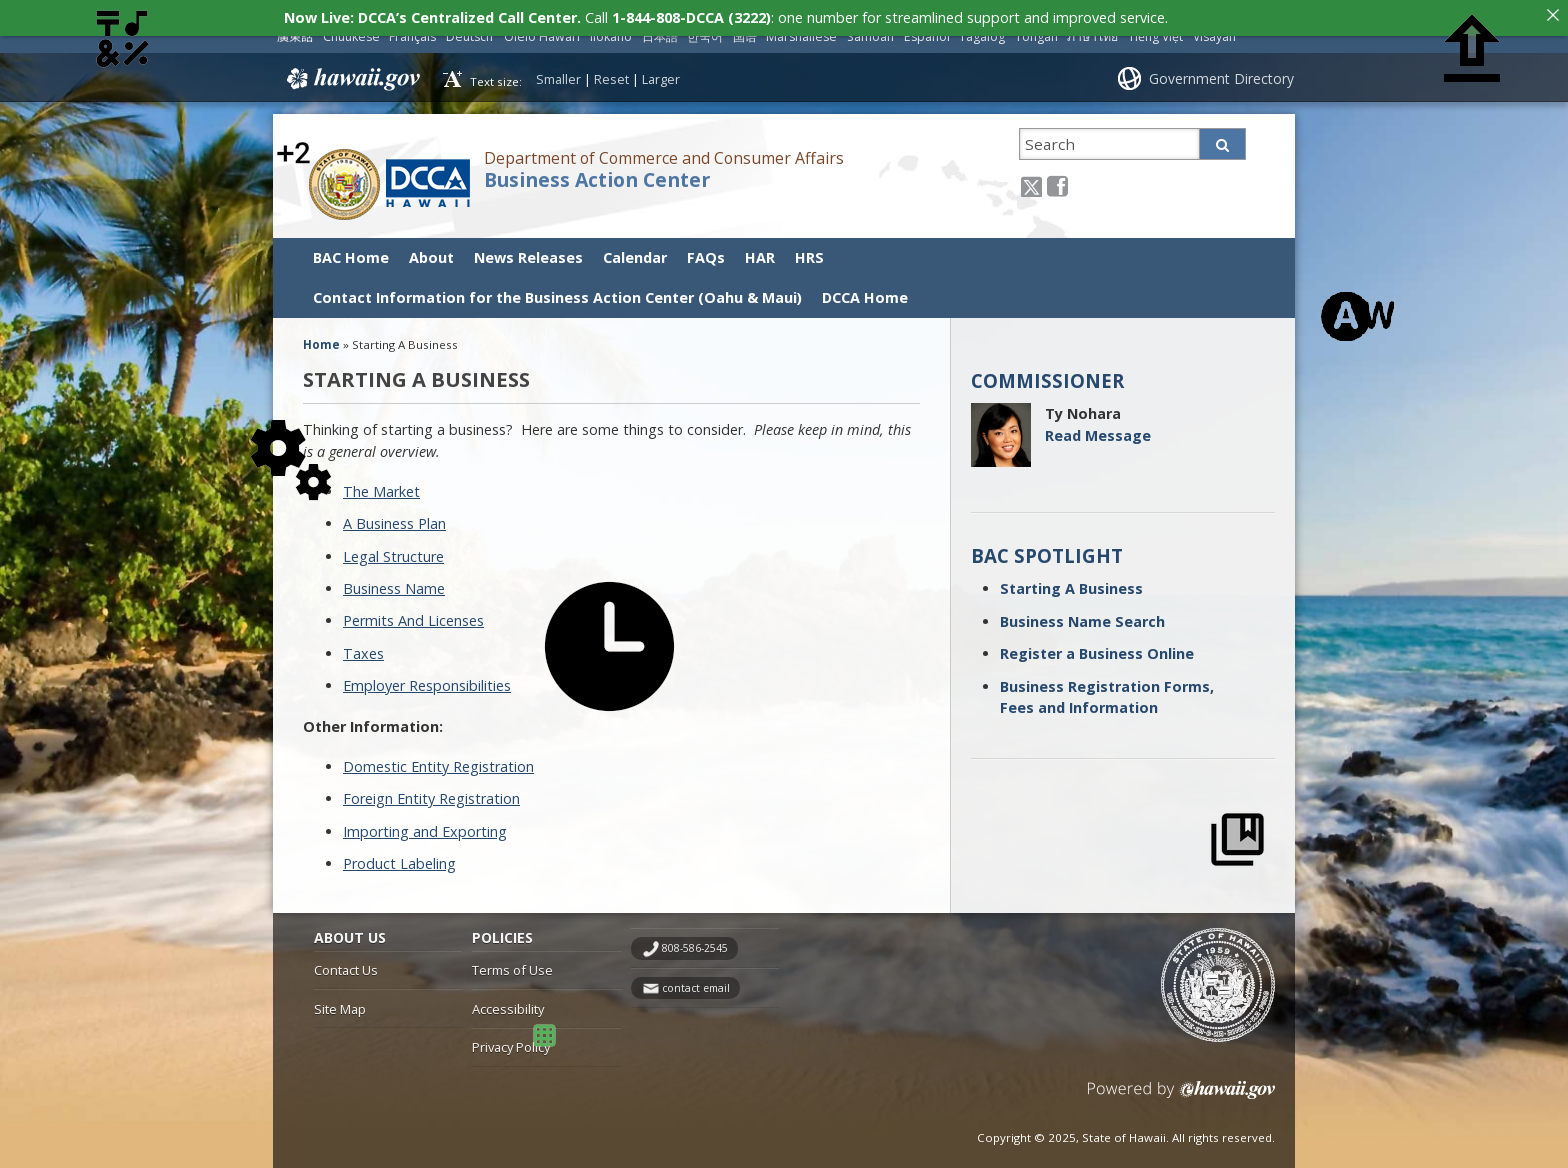 The width and height of the screenshot is (1568, 1168). Describe the element at coordinates (122, 39) in the screenshot. I see `access emoji and special characters` at that location.